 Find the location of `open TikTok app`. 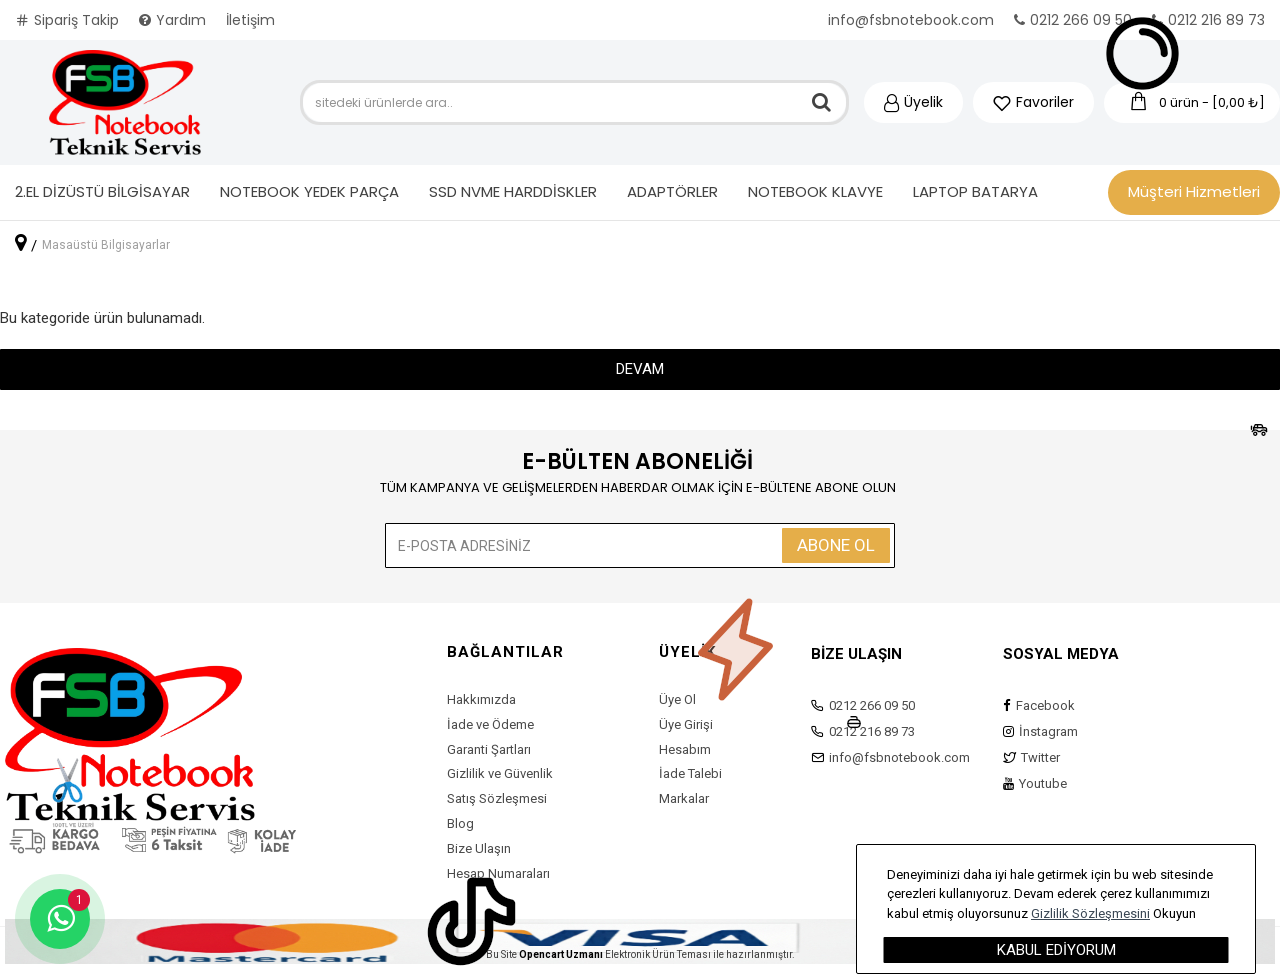

open TikTok app is located at coordinates (471, 921).